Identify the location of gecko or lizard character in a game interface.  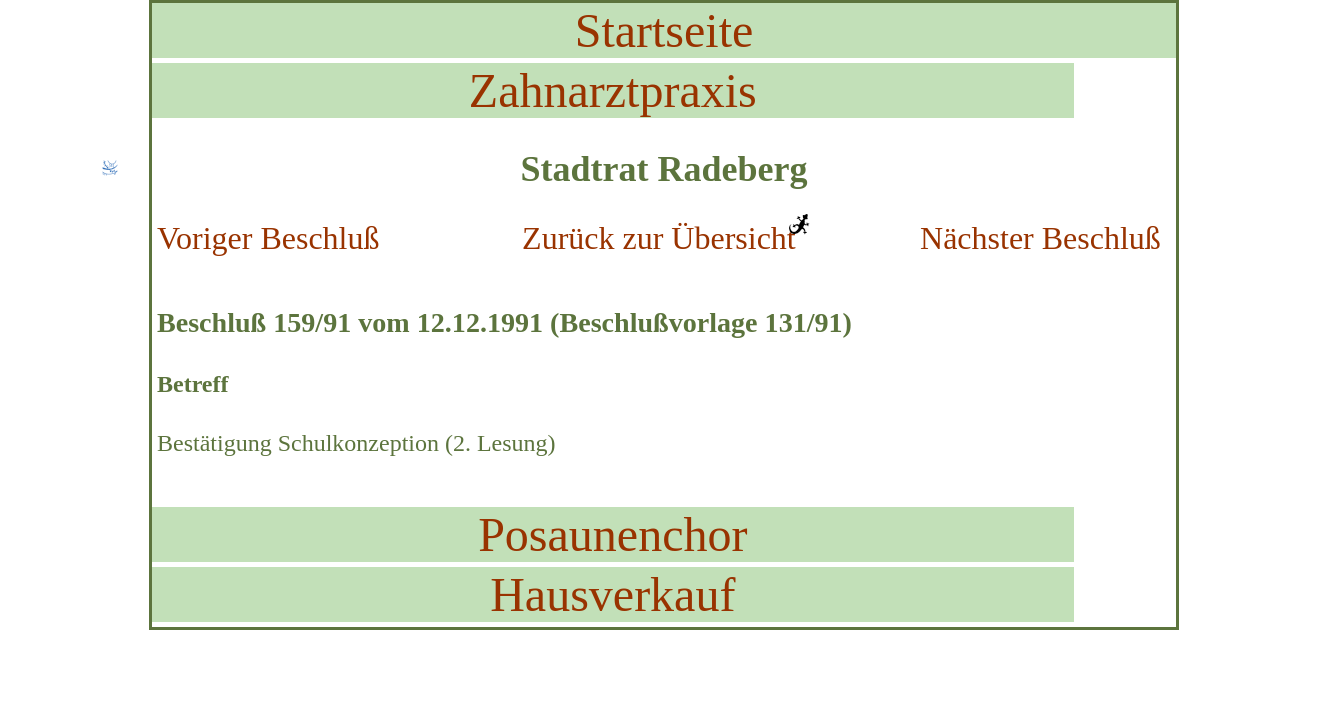
(799, 224).